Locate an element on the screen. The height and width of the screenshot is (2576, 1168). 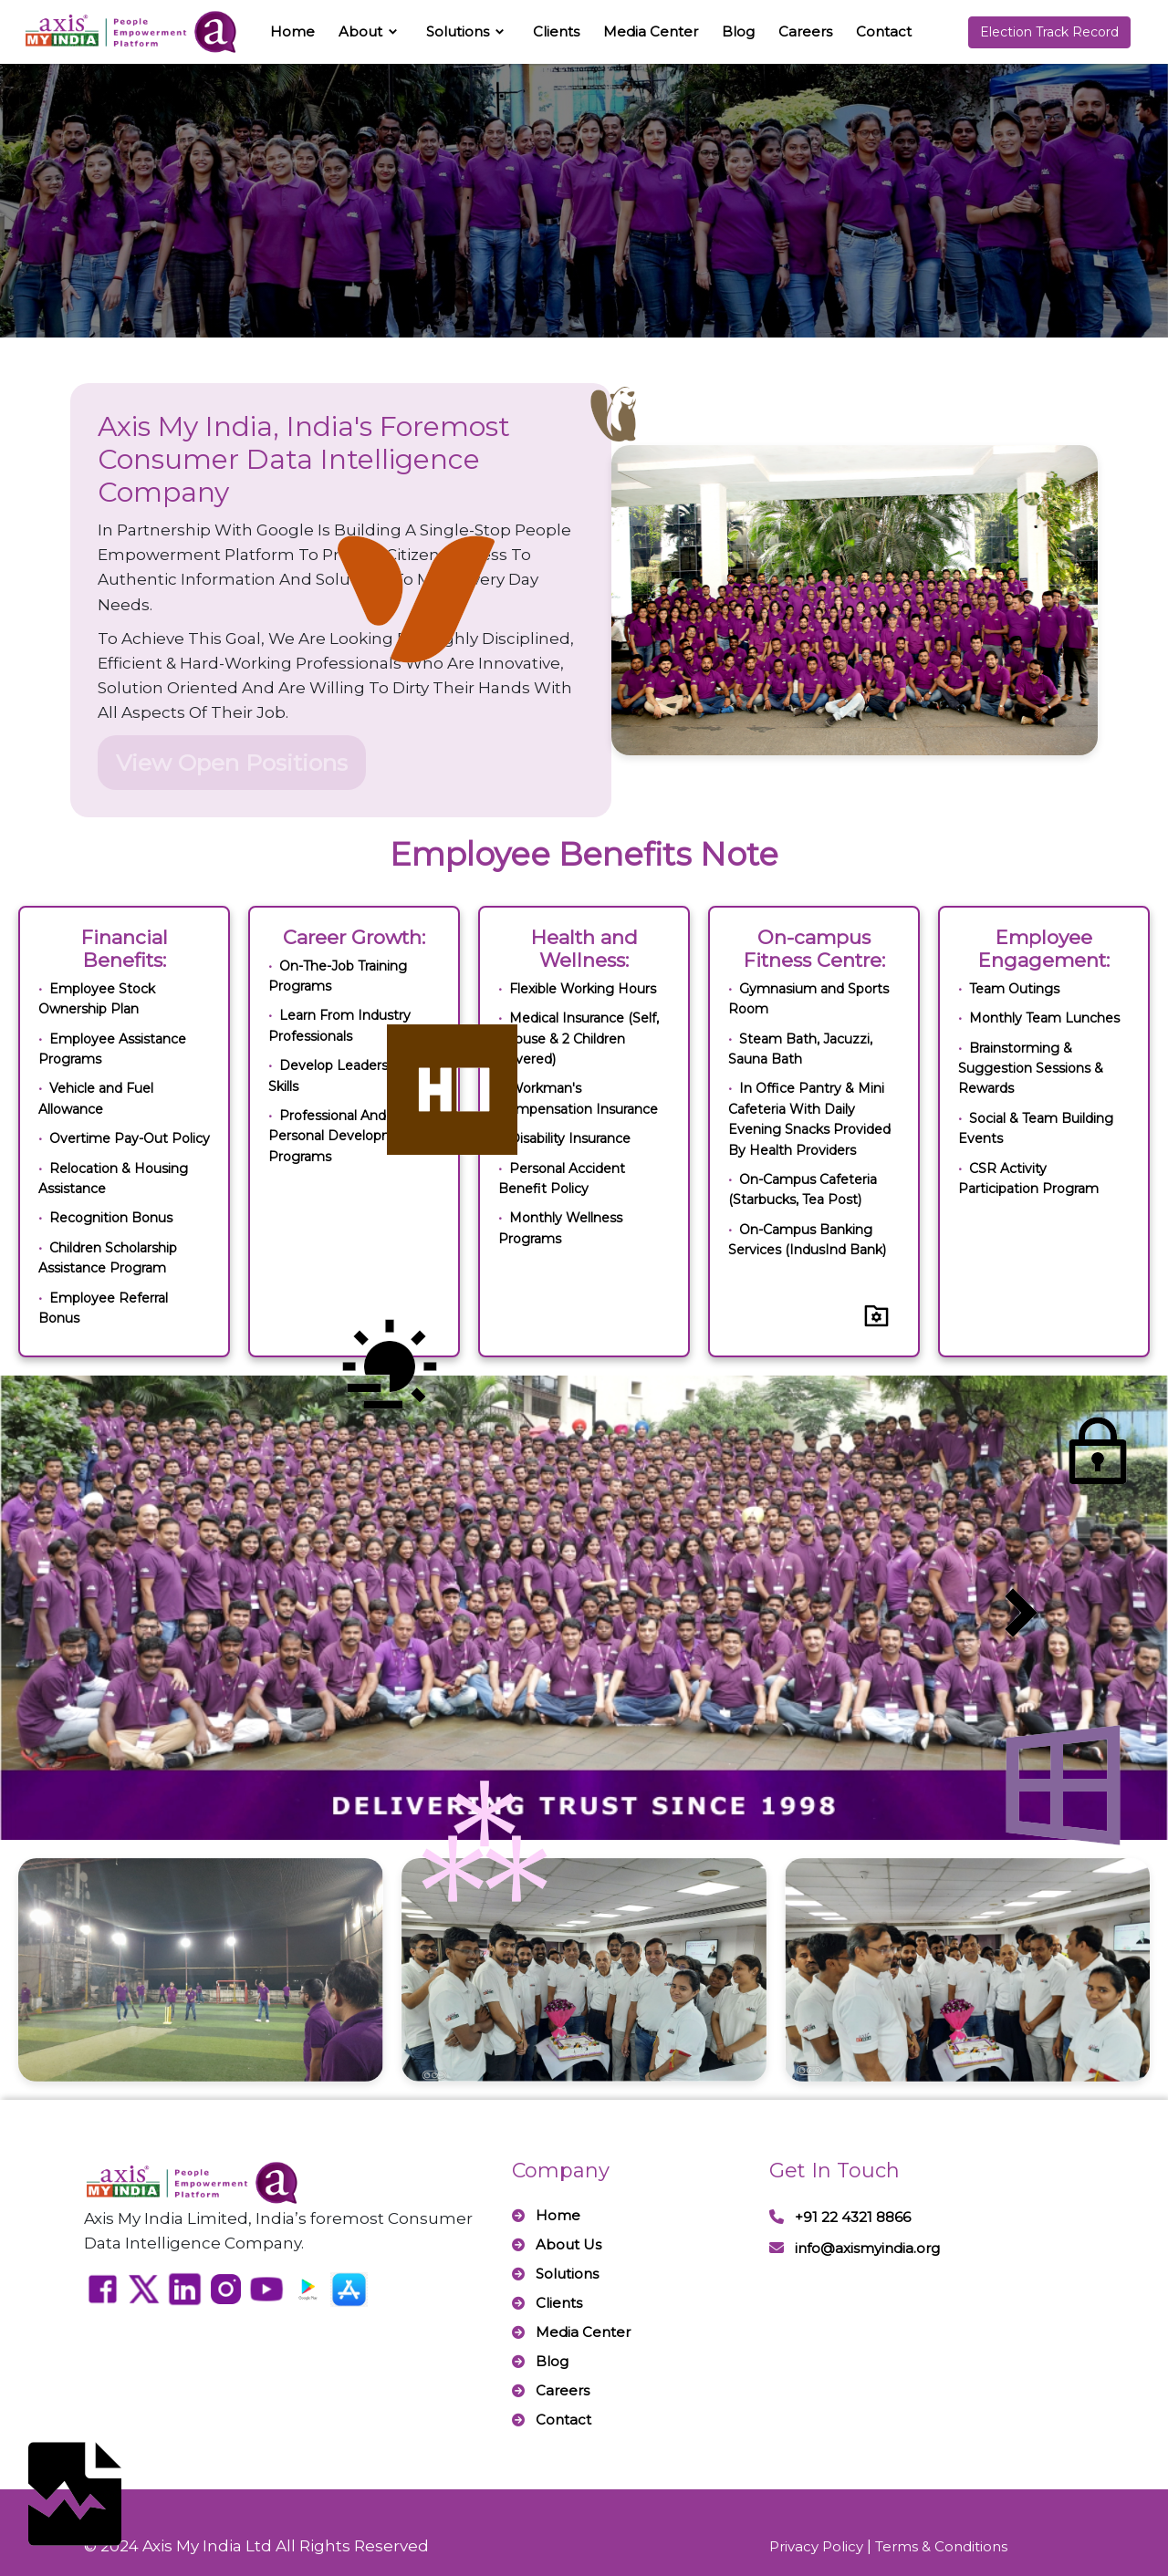
open vectary 3d design application is located at coordinates (416, 599).